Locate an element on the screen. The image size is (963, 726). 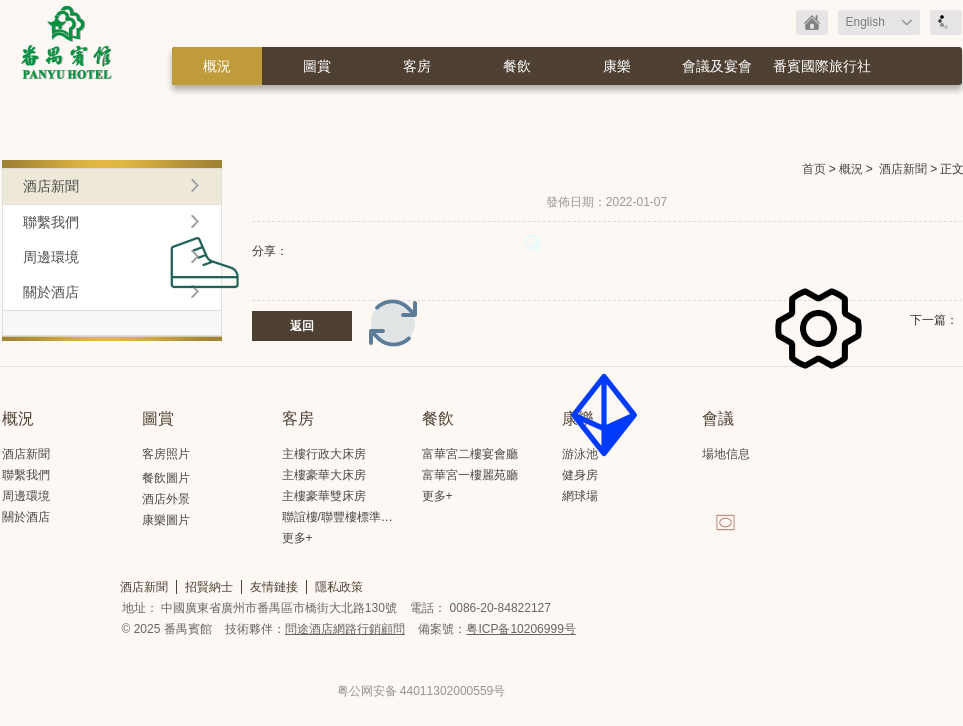
view ethereum wallet balance is located at coordinates (604, 415).